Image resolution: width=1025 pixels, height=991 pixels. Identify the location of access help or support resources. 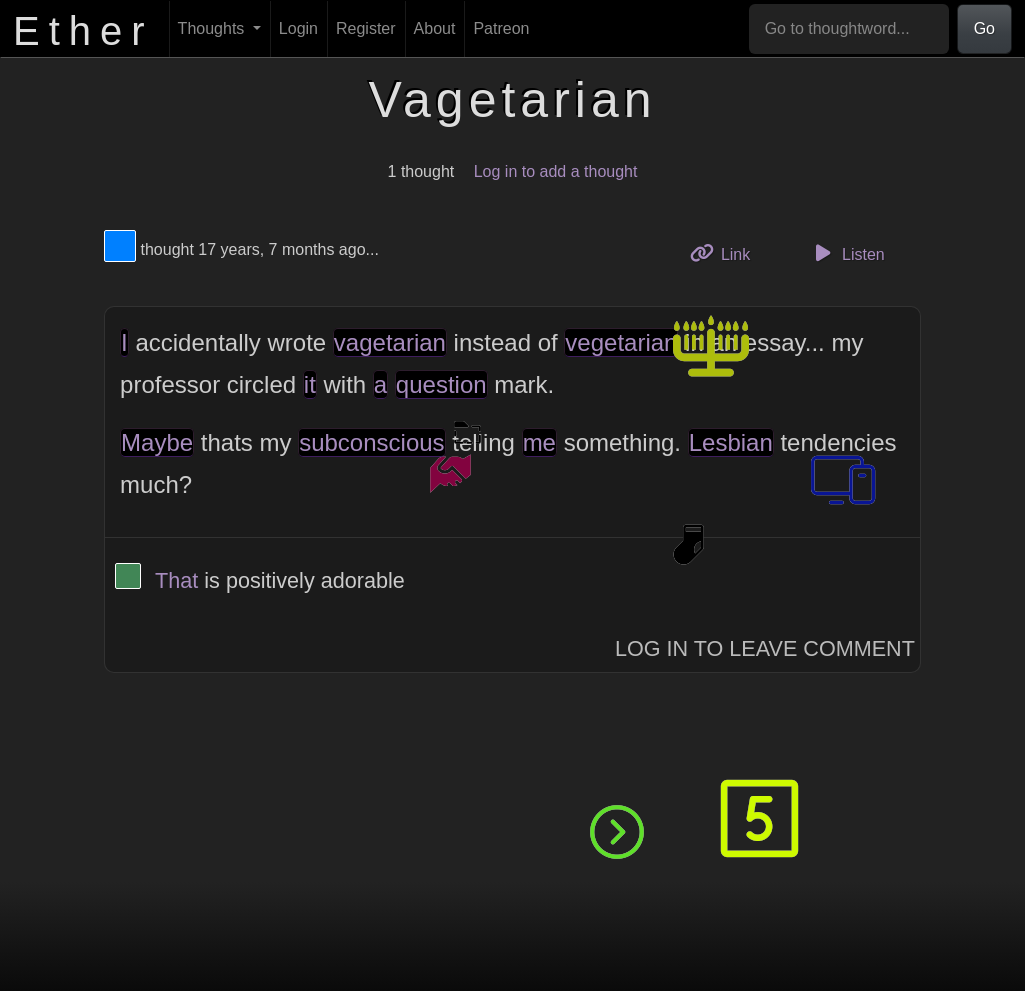
(450, 472).